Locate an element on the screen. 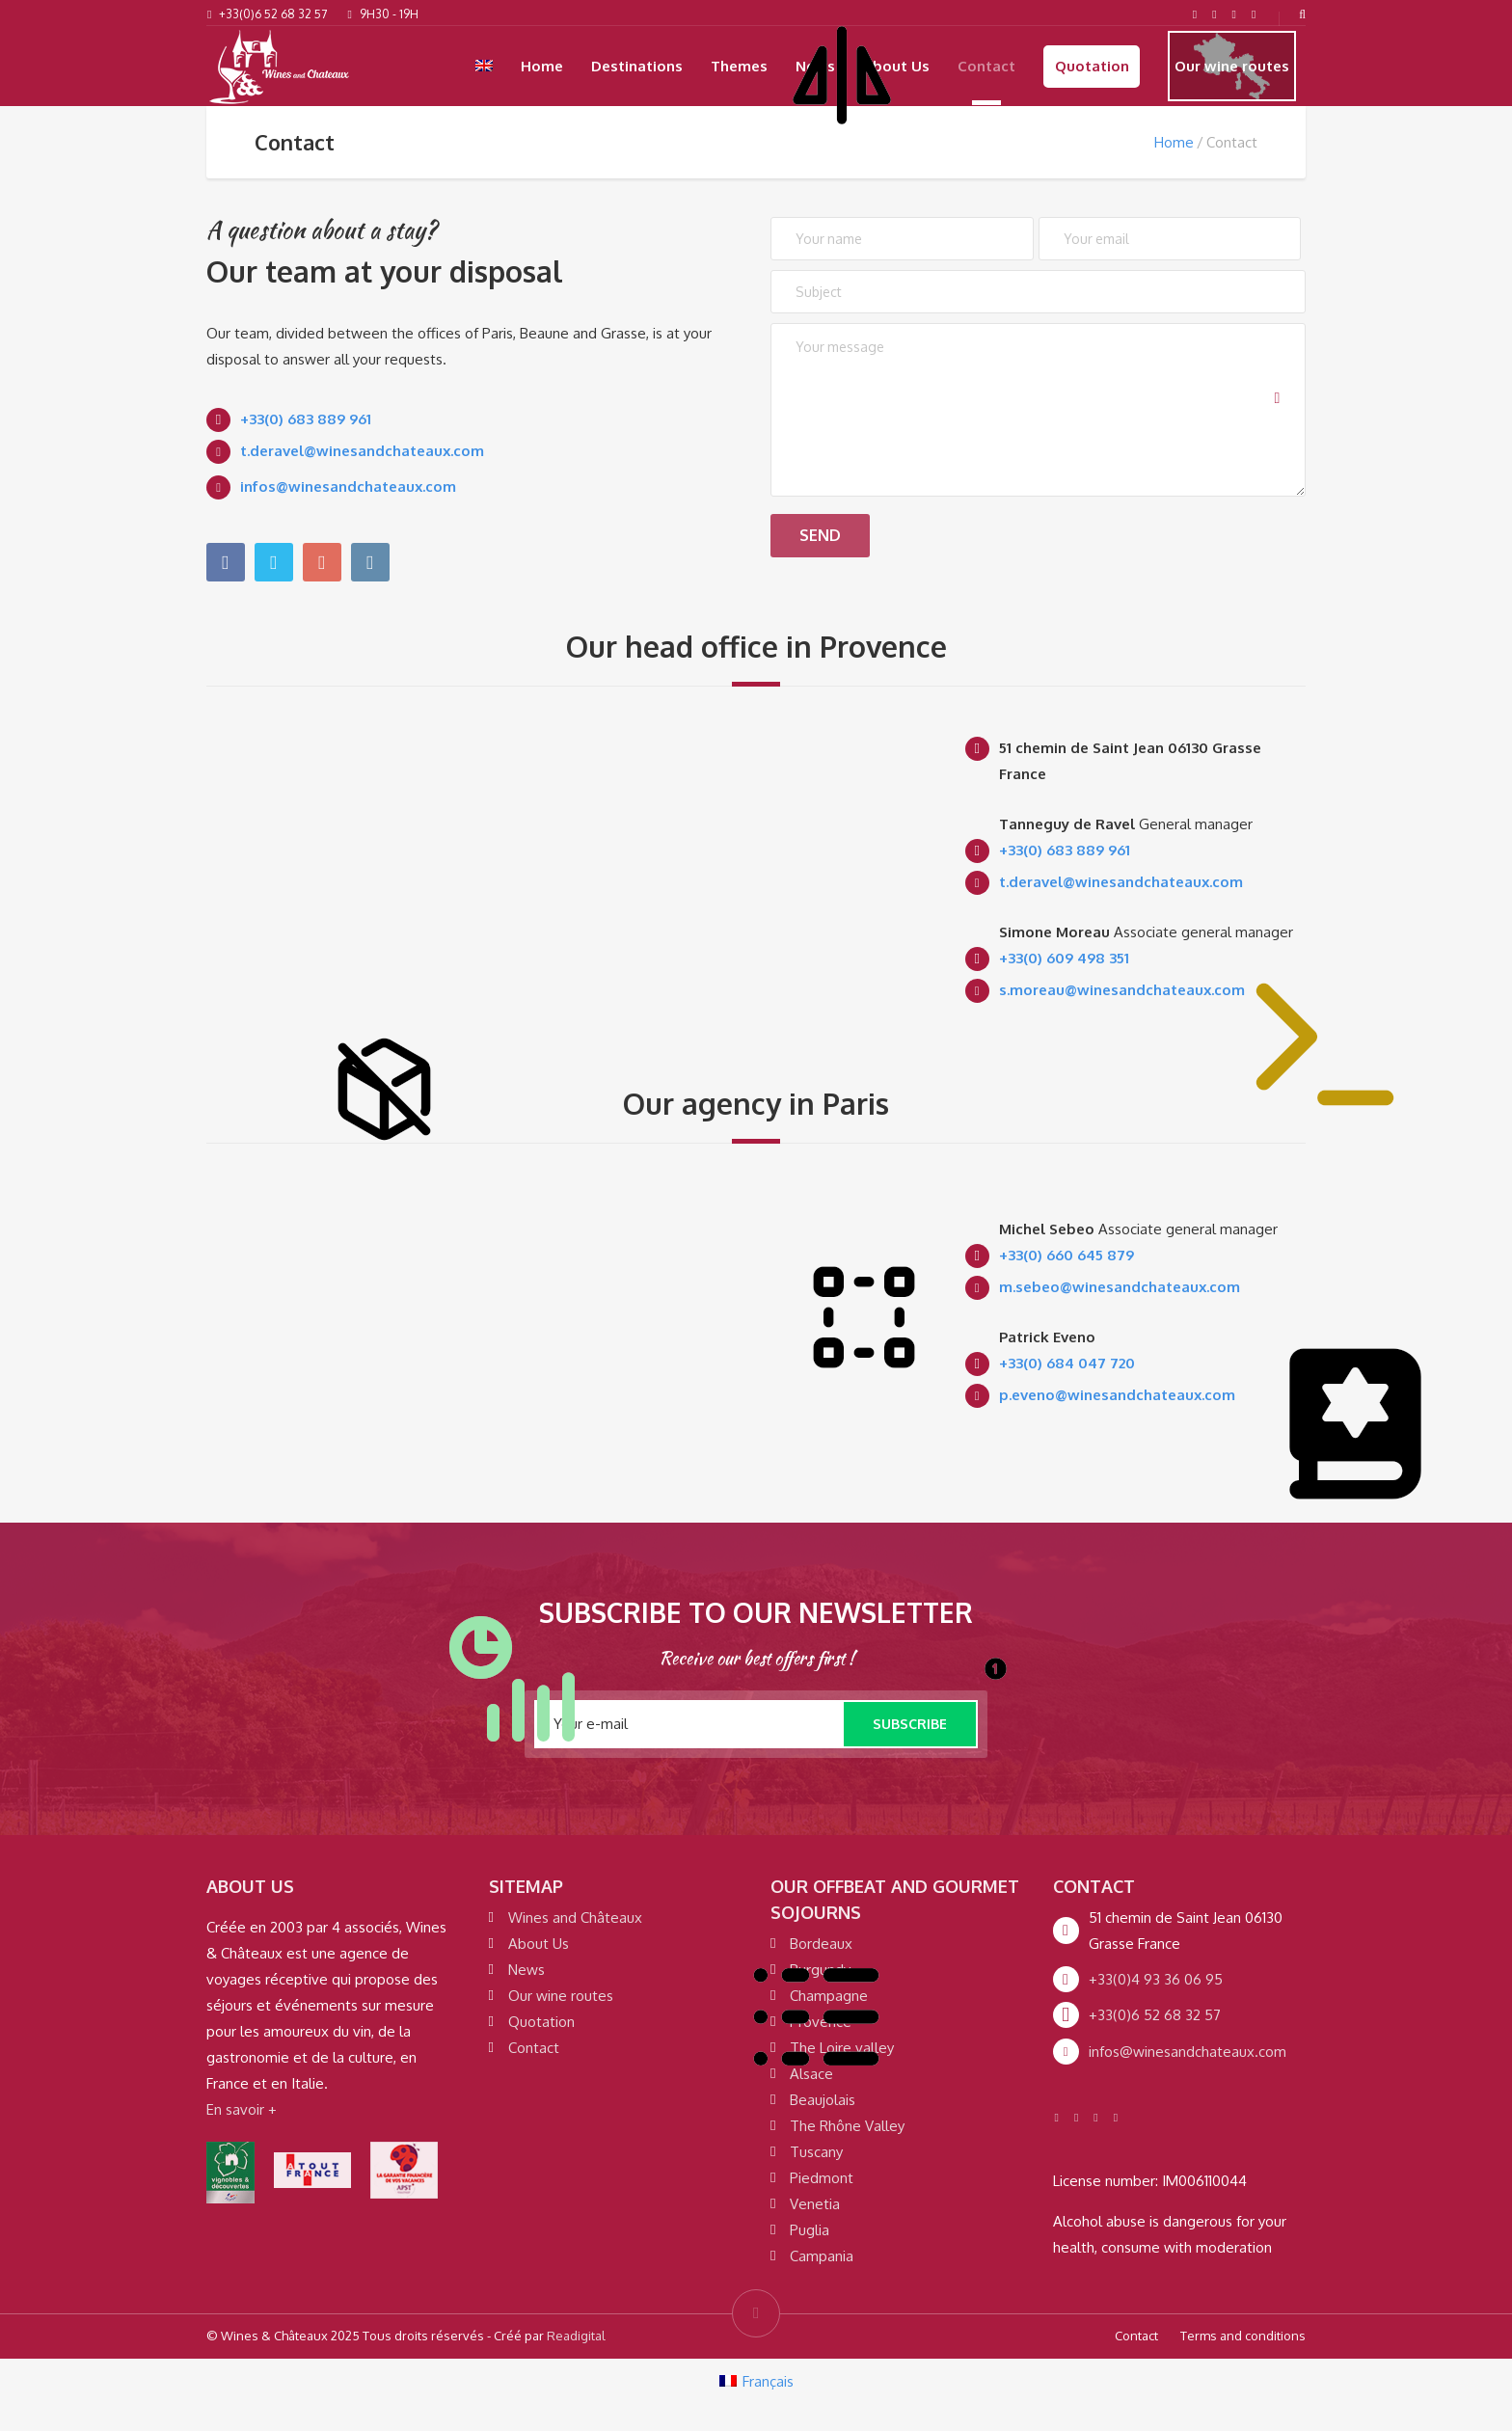 The height and width of the screenshot is (2431, 1512). adjust transformation anchor point is located at coordinates (864, 1317).